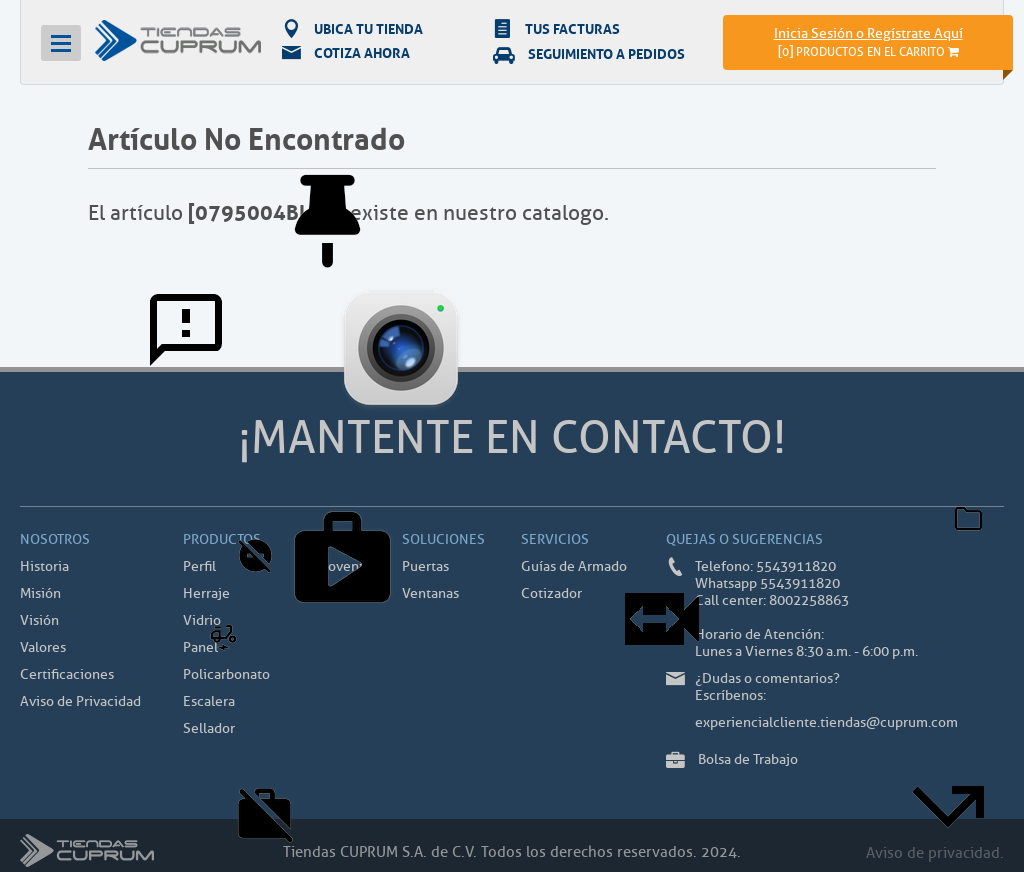 This screenshot has height=872, width=1024. Describe the element at coordinates (948, 806) in the screenshot. I see `indicates an outgoing call that wasn't answered` at that location.